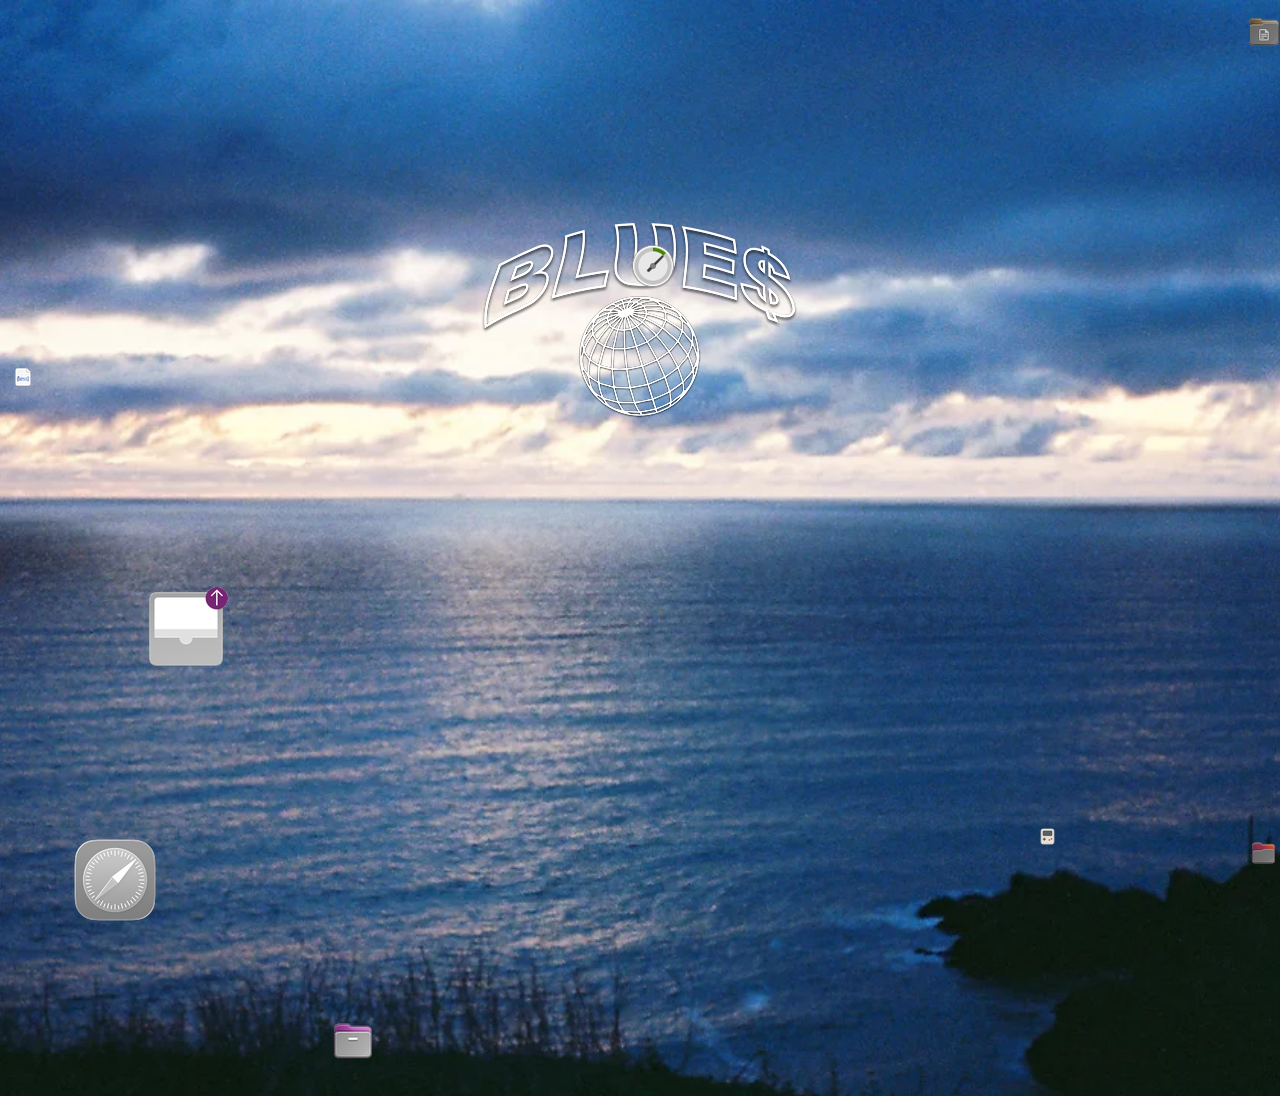 This screenshot has width=1280, height=1096. What do you see at coordinates (353, 1040) in the screenshot?
I see `open the file manager` at bounding box center [353, 1040].